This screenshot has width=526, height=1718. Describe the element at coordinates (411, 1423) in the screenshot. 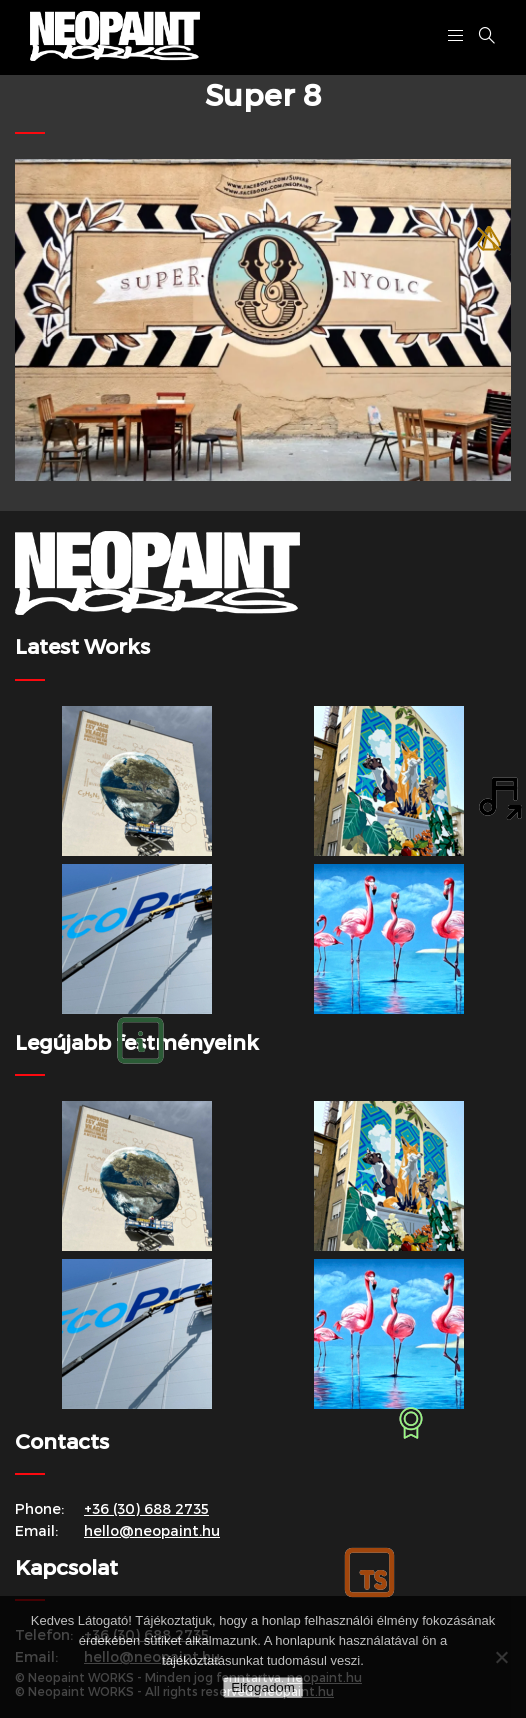

I see `view achievements or awards` at that location.